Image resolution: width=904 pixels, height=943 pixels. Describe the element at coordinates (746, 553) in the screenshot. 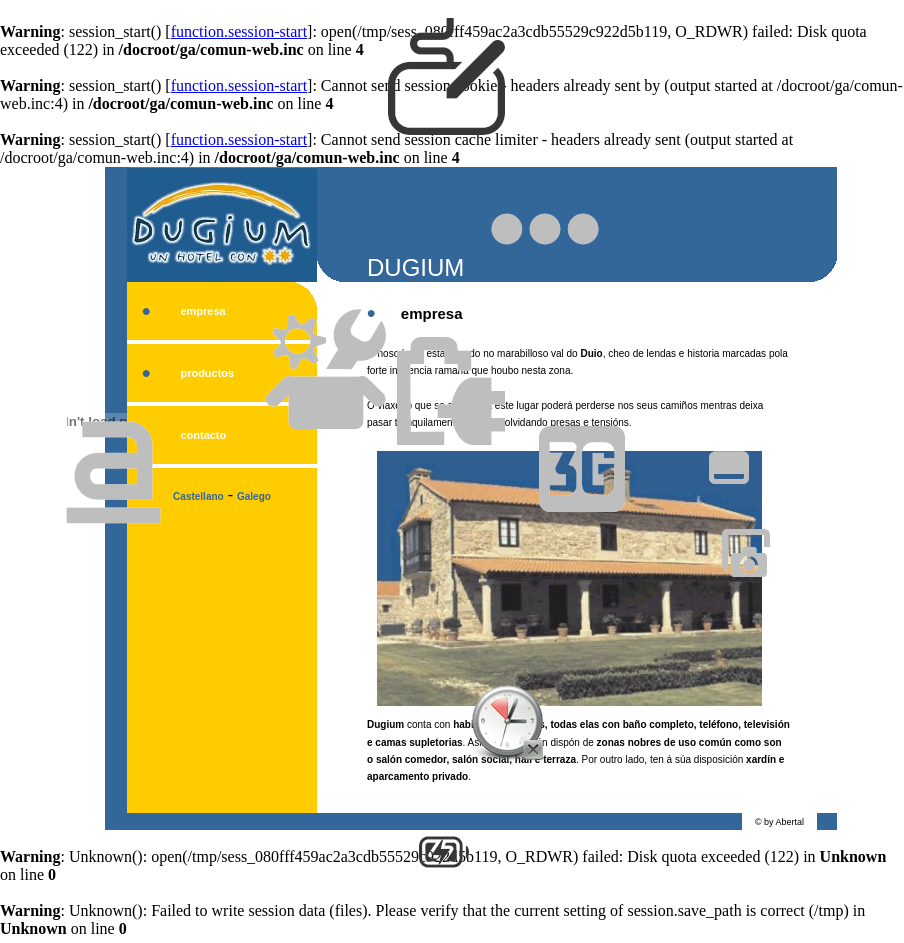

I see `take a screenshot` at that location.